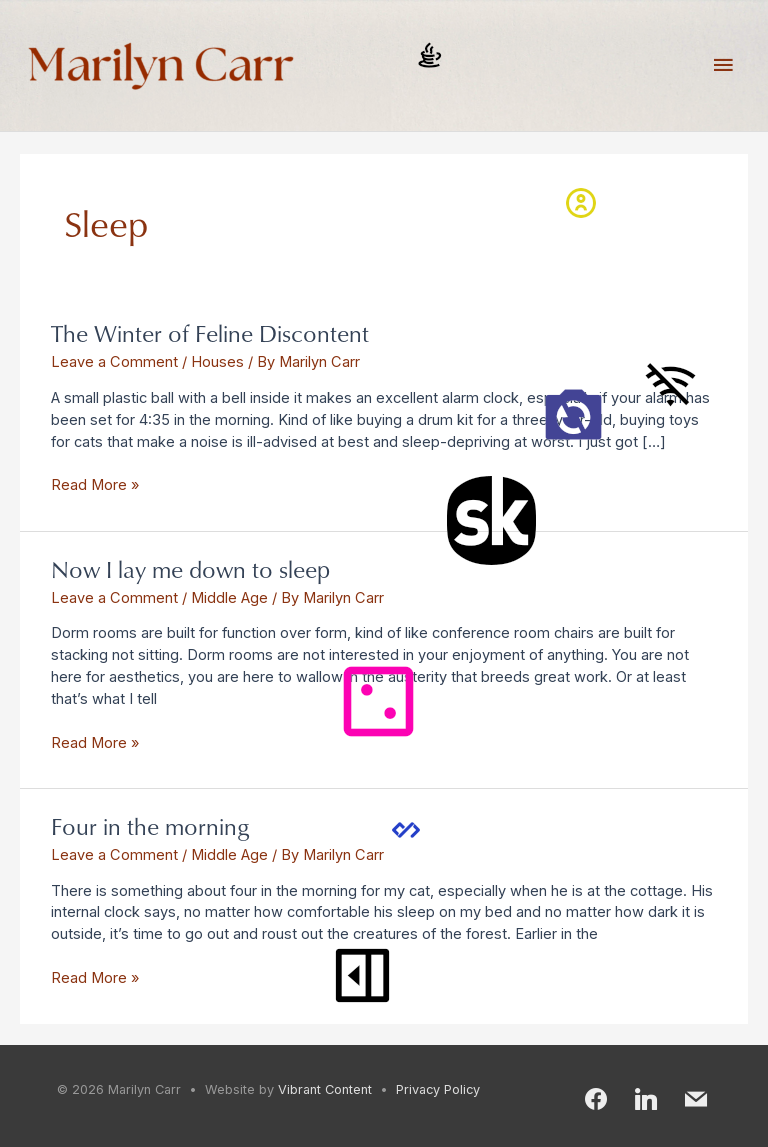 The height and width of the screenshot is (1147, 768). Describe the element at coordinates (406, 830) in the screenshot. I see `open daily.dev app` at that location.